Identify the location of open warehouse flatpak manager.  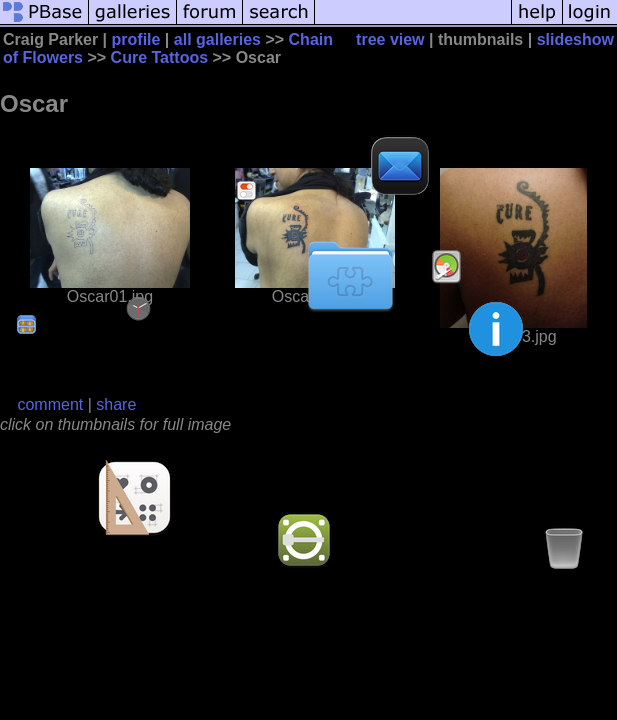
(26, 324).